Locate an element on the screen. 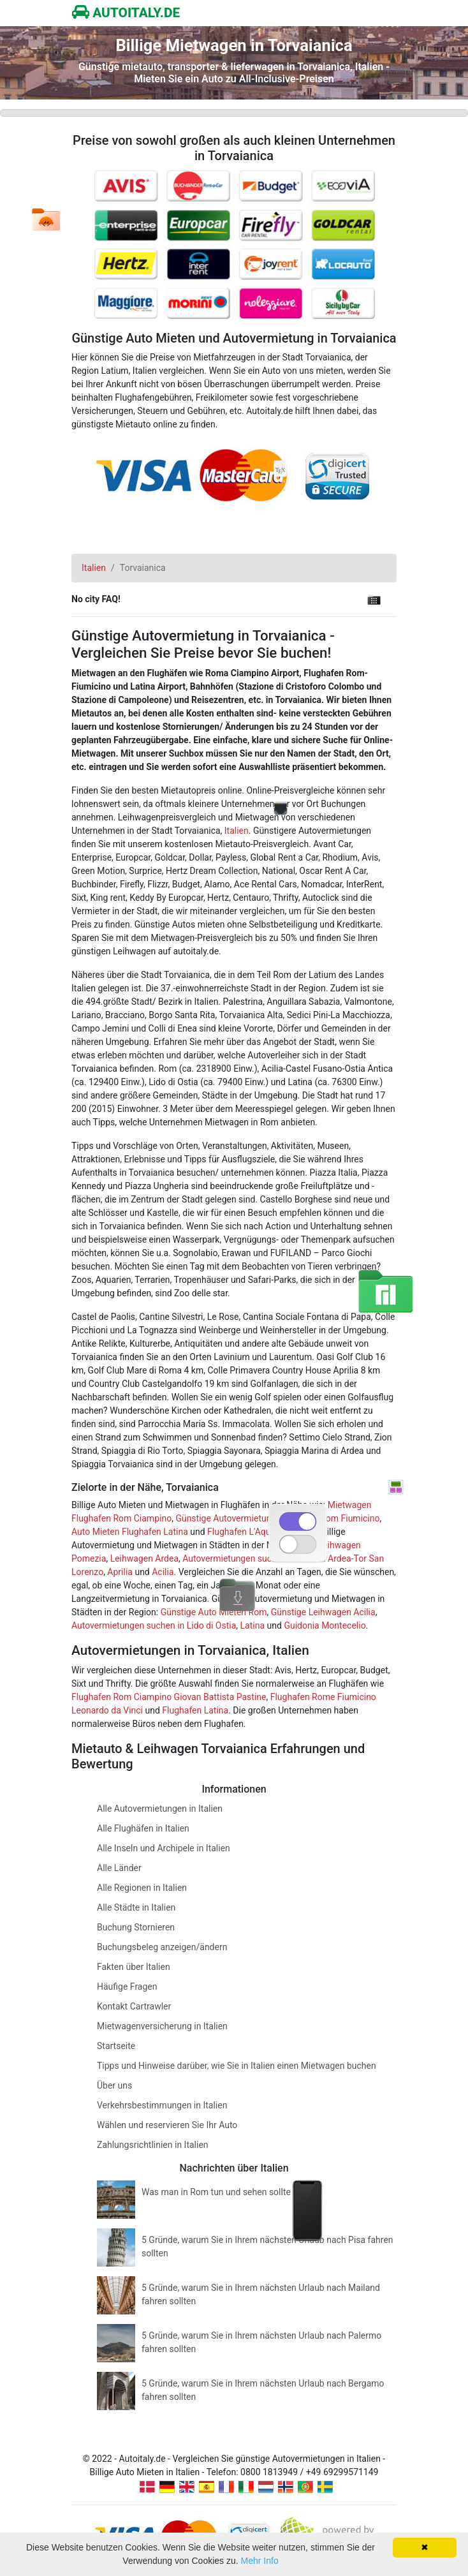 Image resolution: width=468 pixels, height=2576 pixels. connected iPhone device is located at coordinates (307, 2211).